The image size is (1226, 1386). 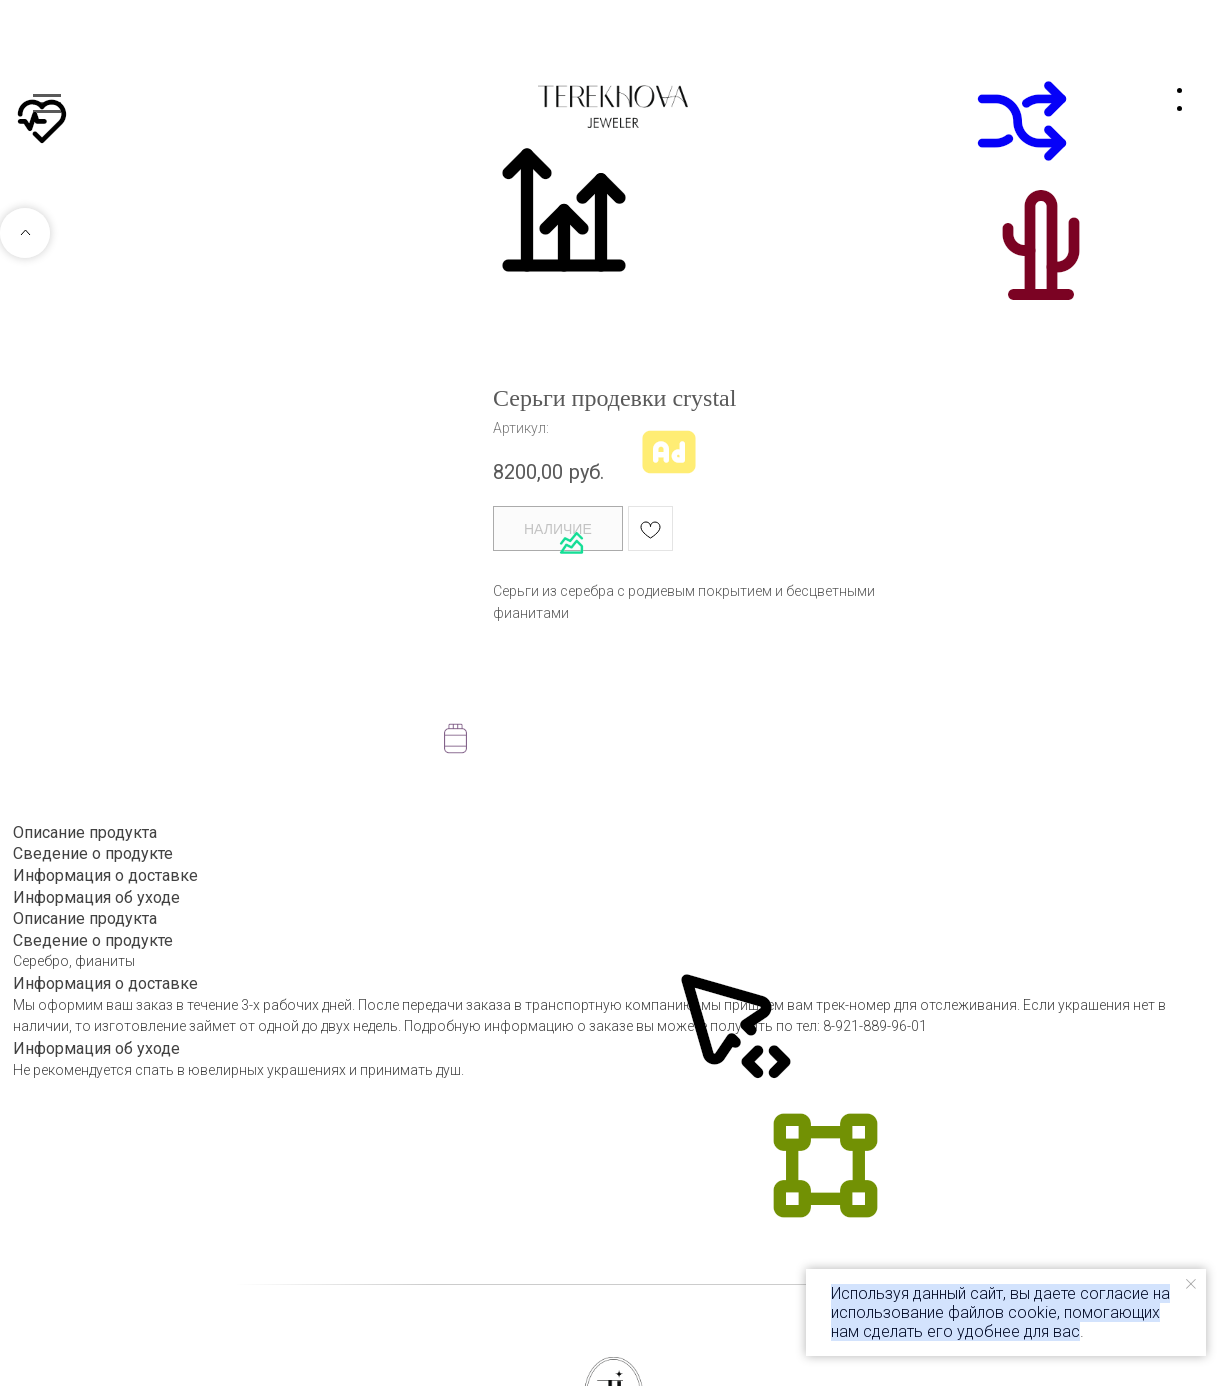 What do you see at coordinates (825, 1165) in the screenshot?
I see `adjust selection or crop boundaries` at bounding box center [825, 1165].